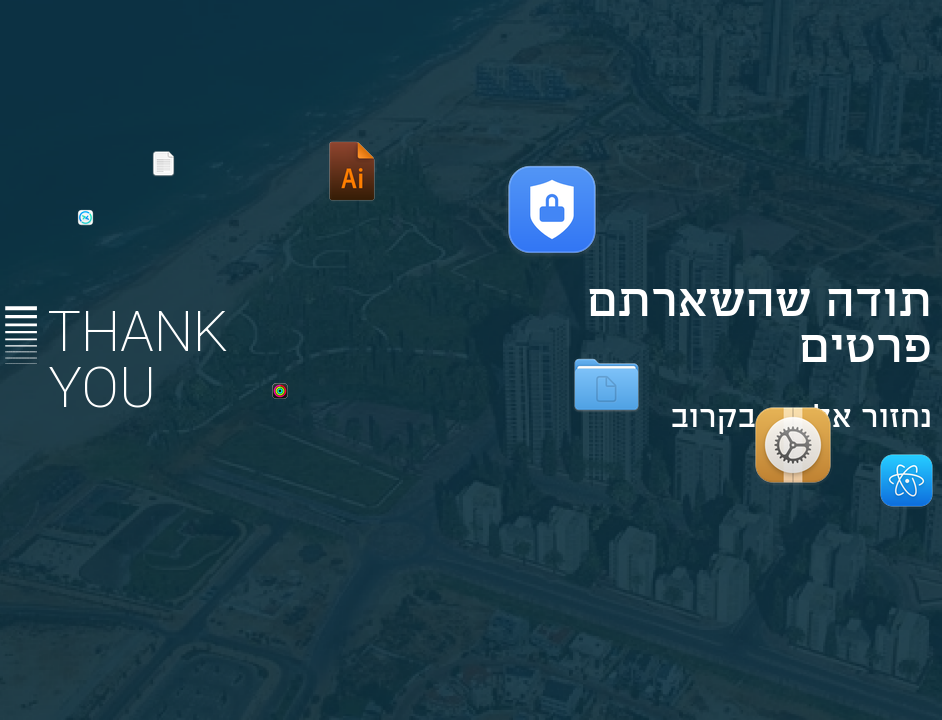  I want to click on open the Fitness app, so click(280, 391).